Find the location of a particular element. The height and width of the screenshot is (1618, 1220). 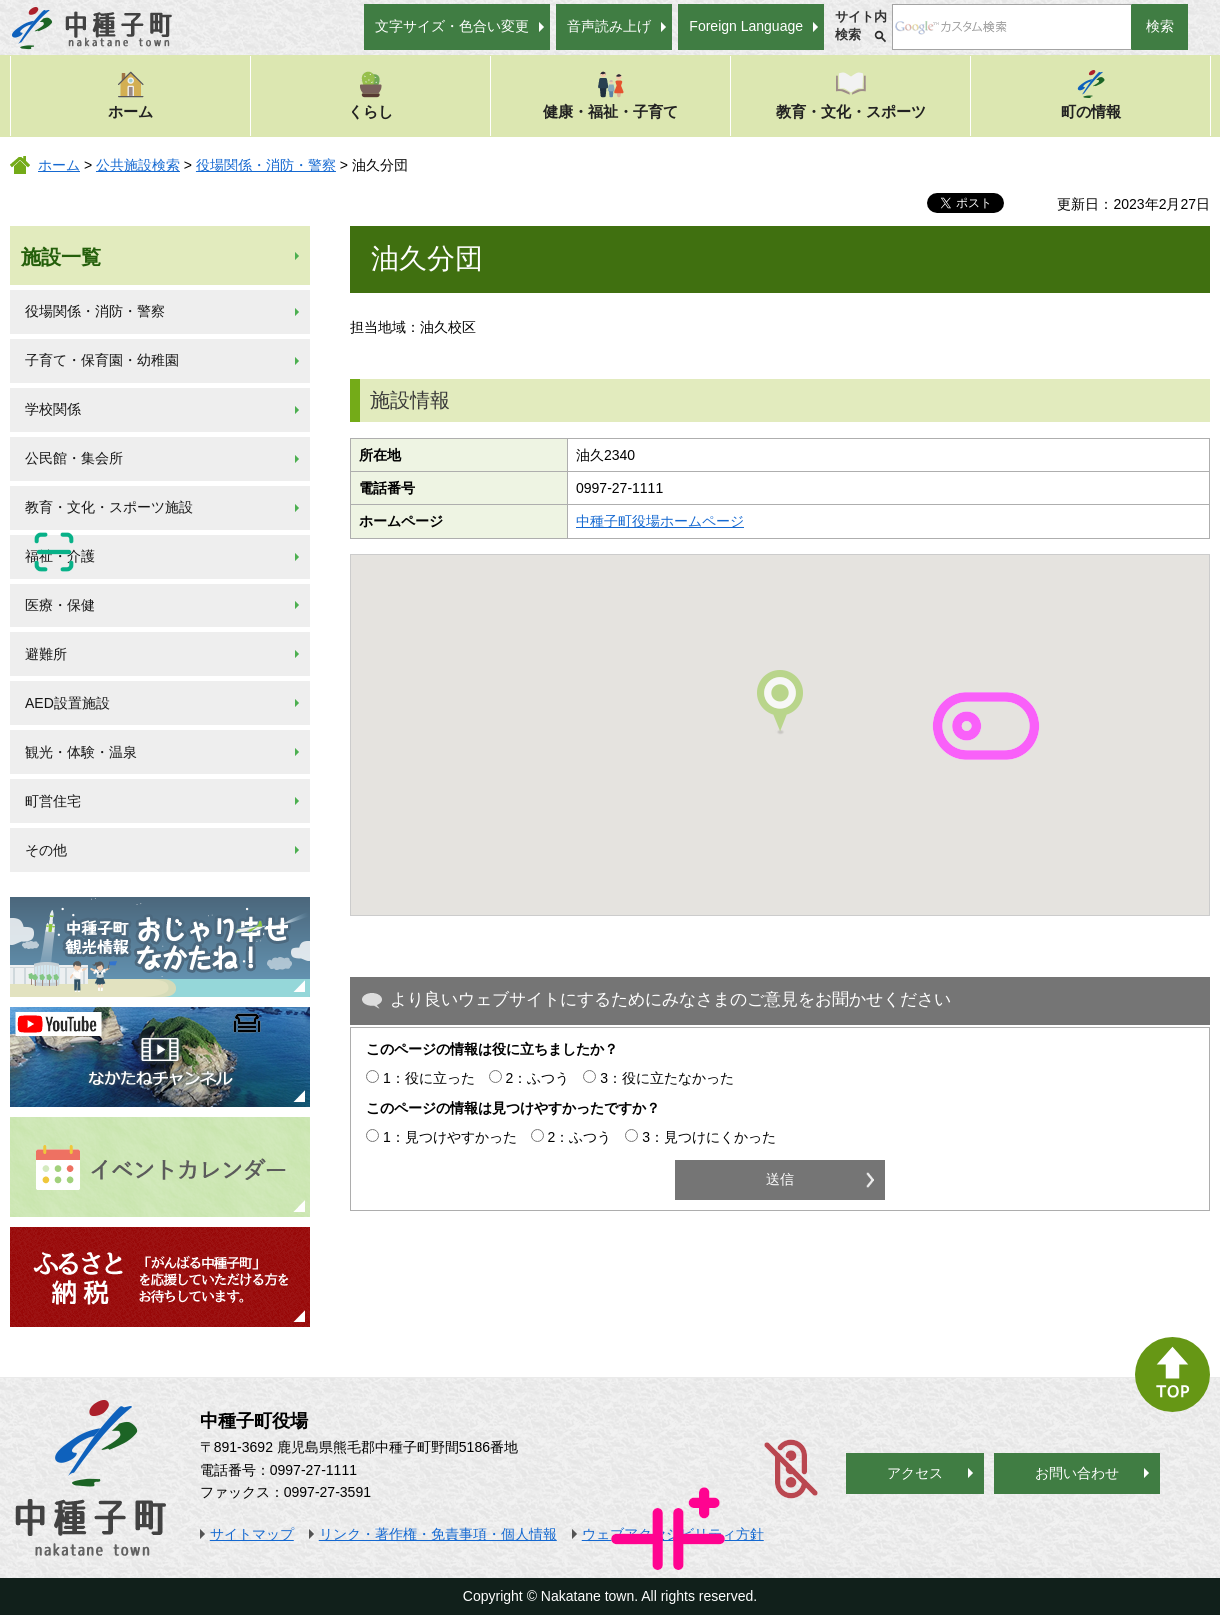

CouchDB database service logo is located at coordinates (247, 1023).